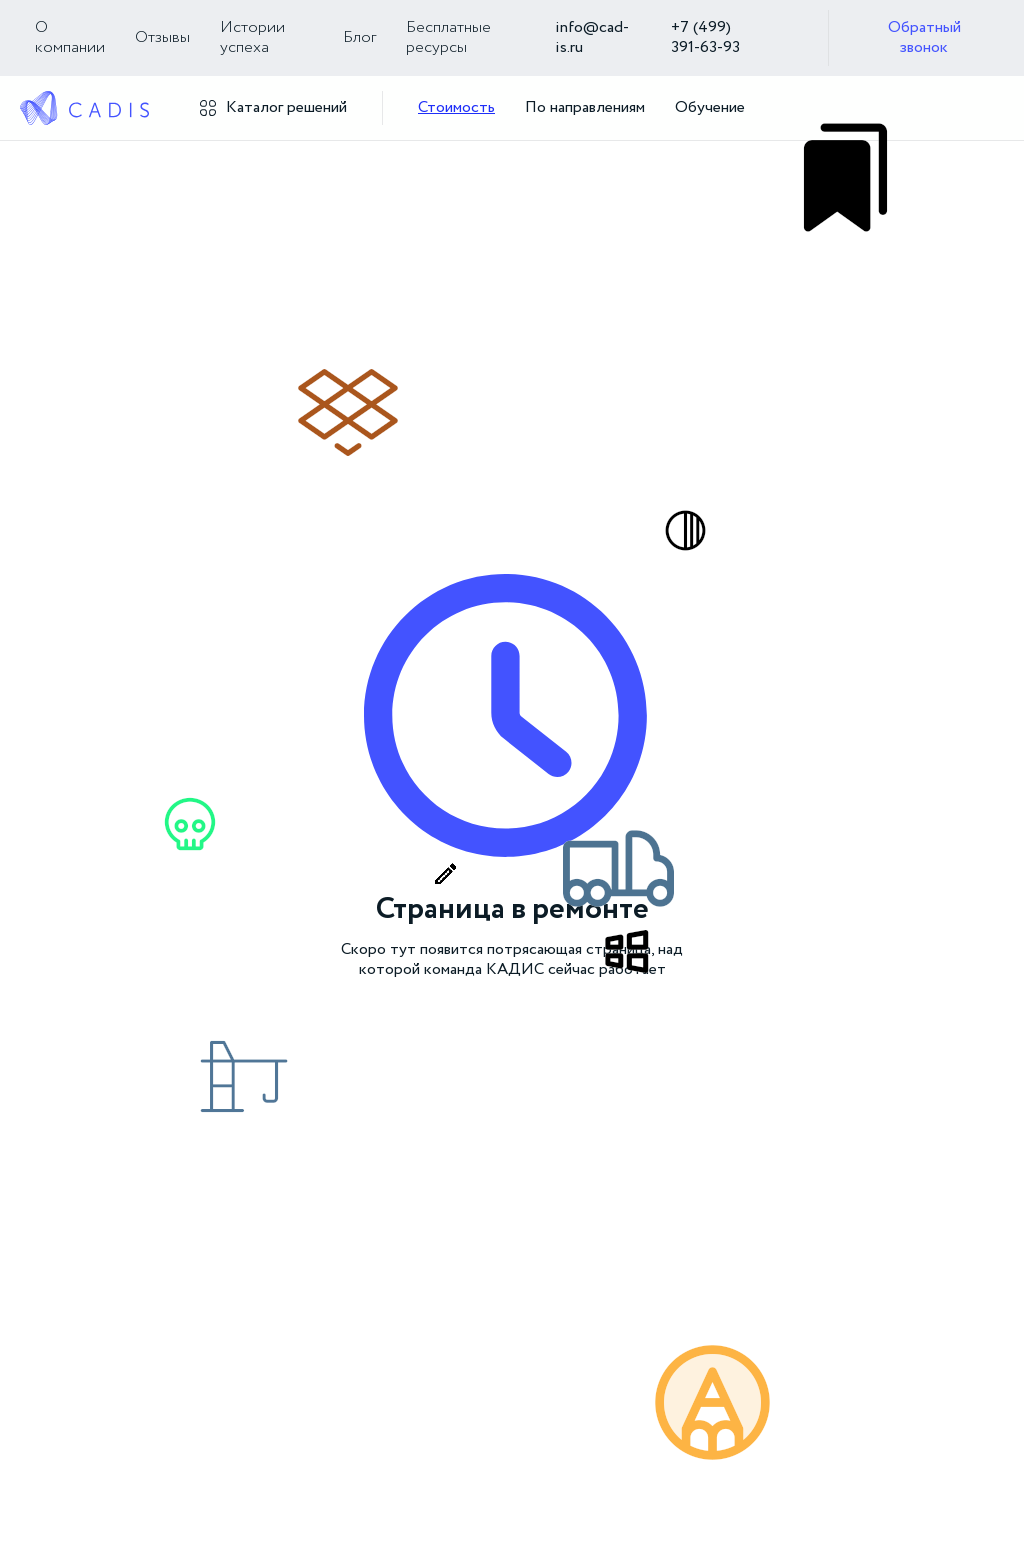 This screenshot has width=1024, height=1554. I want to click on open dropbox cloud storage, so click(348, 408).